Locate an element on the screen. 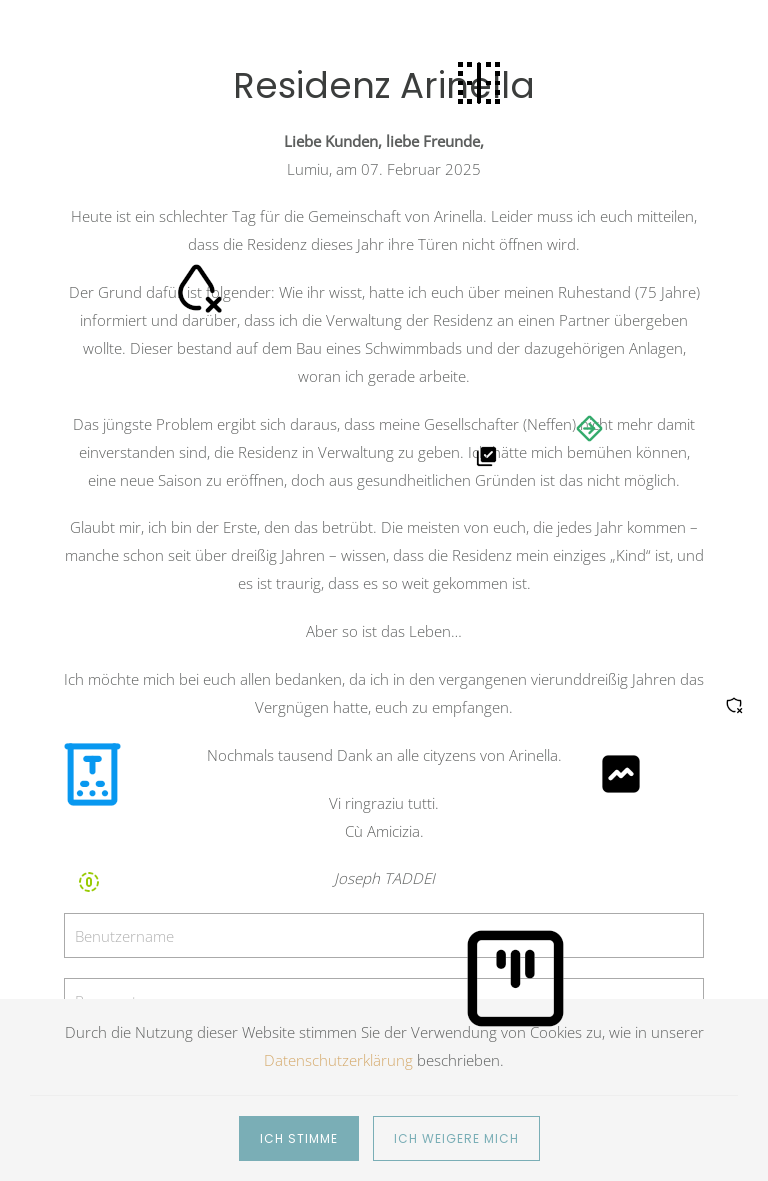 This screenshot has height=1181, width=768. indicates a pending or in-progress state is located at coordinates (89, 882).